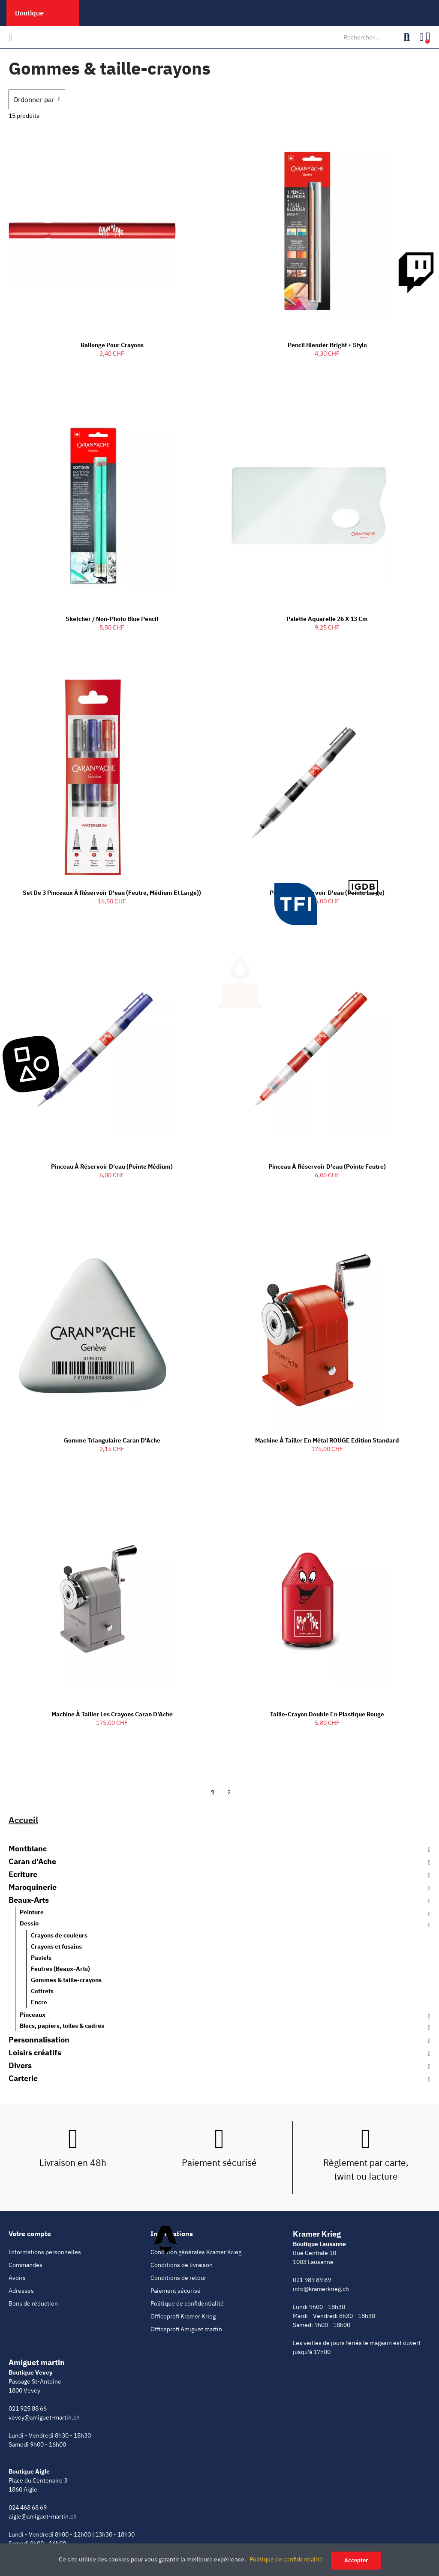  What do you see at coordinates (165, 2241) in the screenshot?
I see `astro web framework logo` at bounding box center [165, 2241].